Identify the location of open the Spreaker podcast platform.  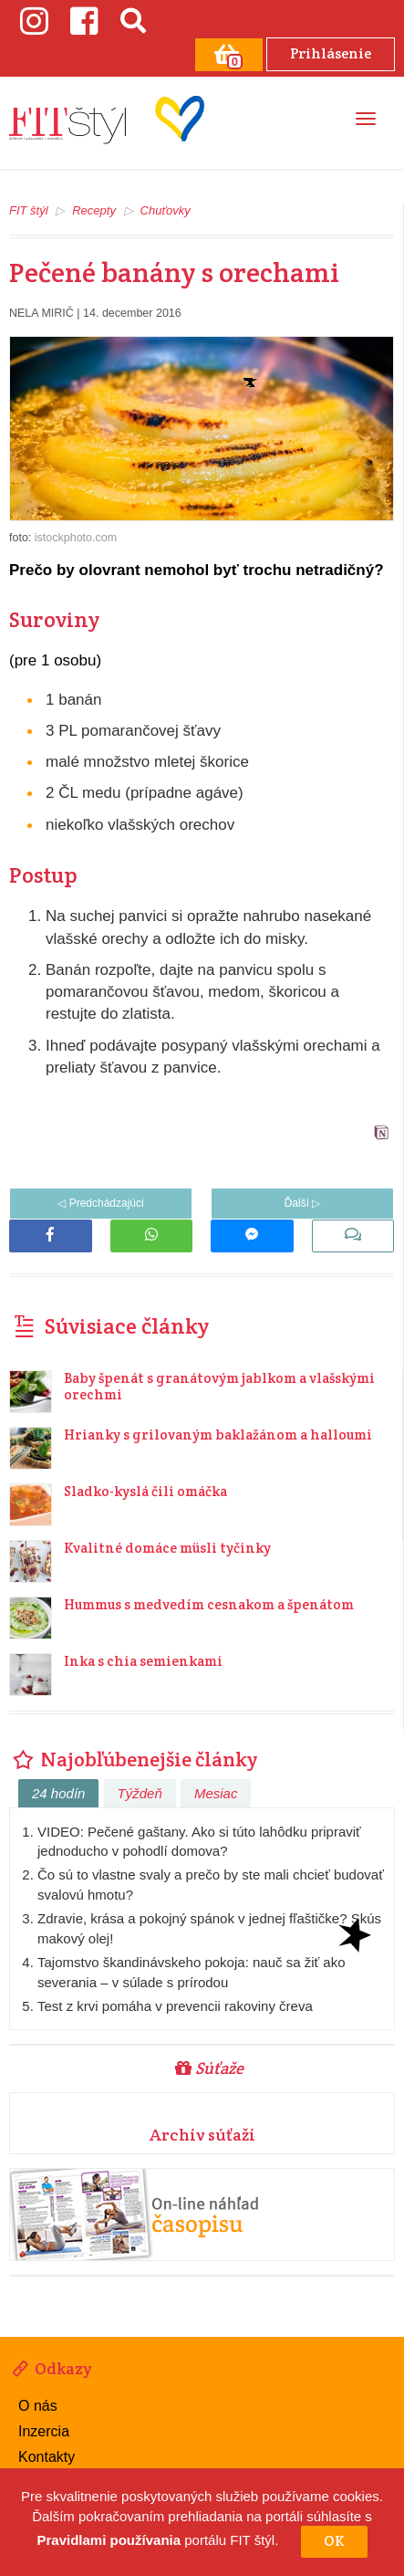
(355, 1935).